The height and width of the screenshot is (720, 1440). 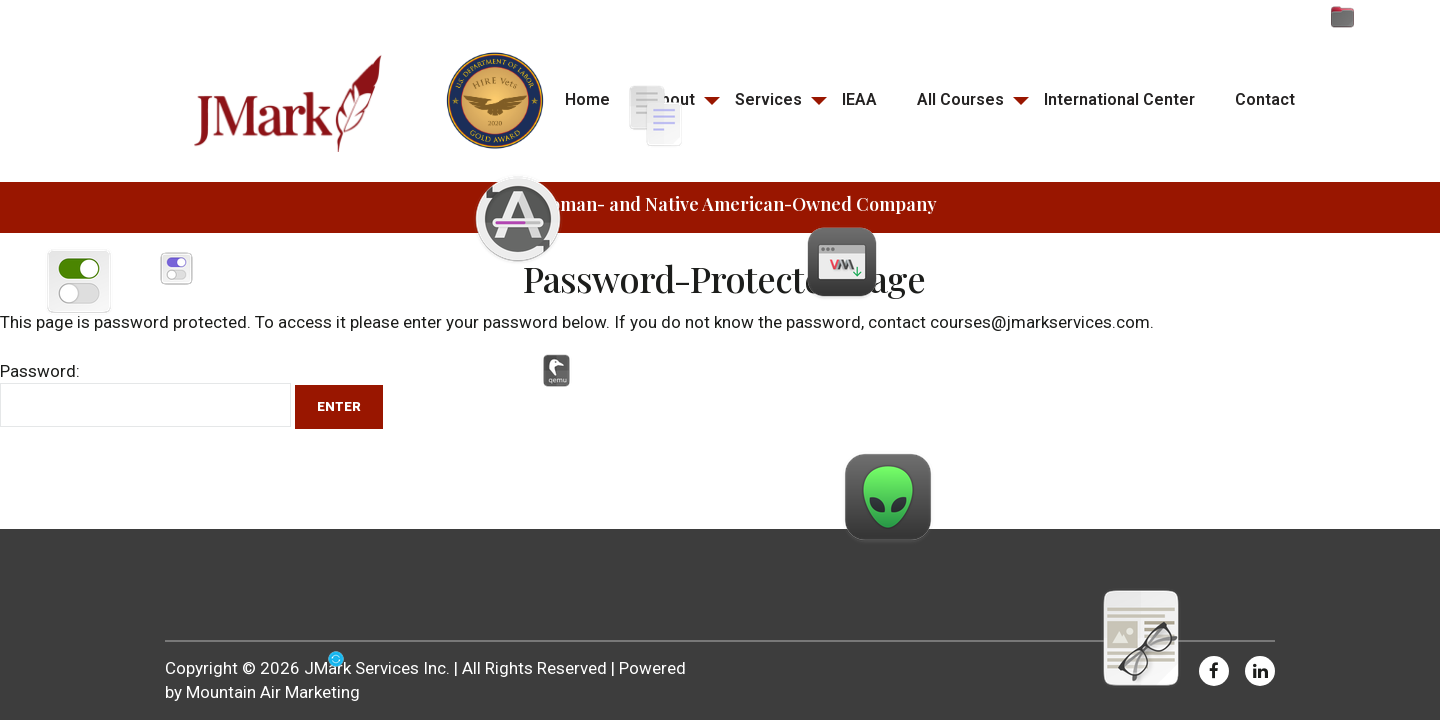 What do you see at coordinates (79, 281) in the screenshot?
I see `open system settings or preferences` at bounding box center [79, 281].